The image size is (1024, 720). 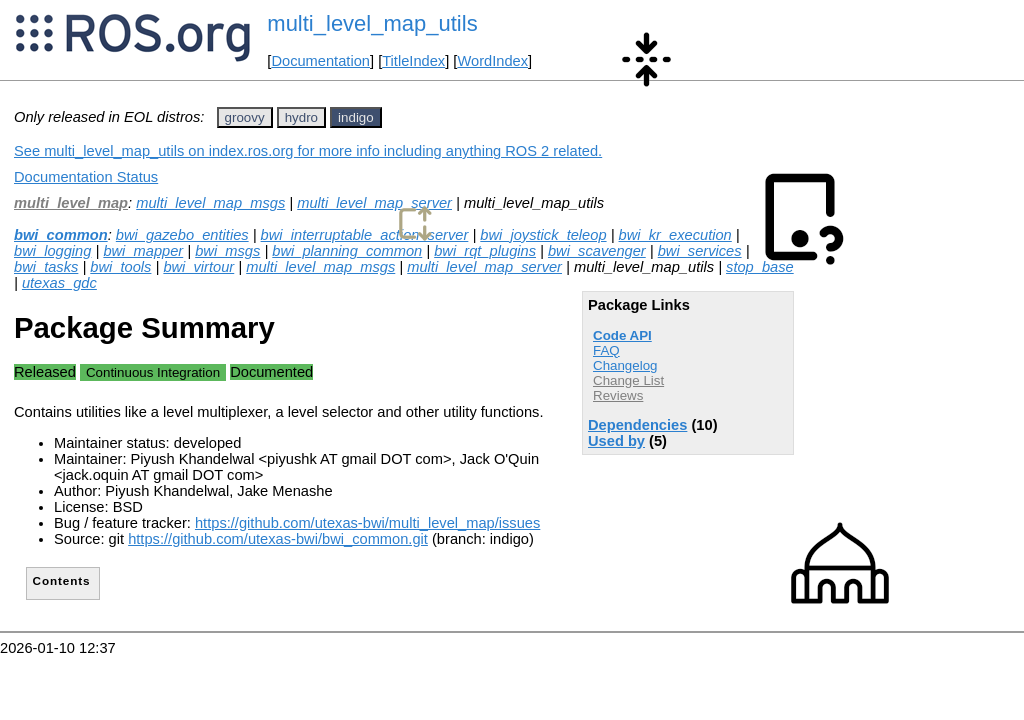 I want to click on collapse or fold content section, so click(x=646, y=59).